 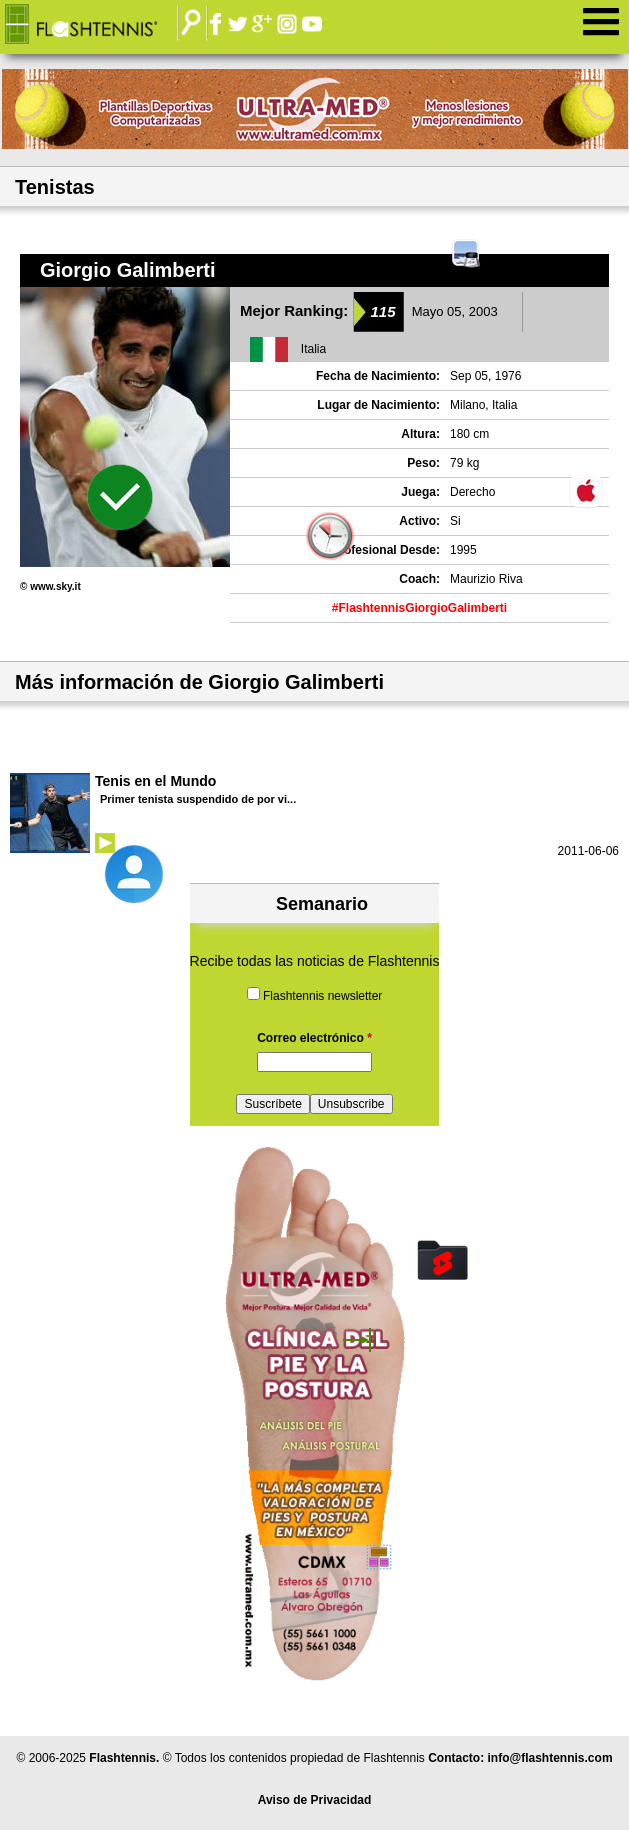 What do you see at coordinates (331, 536) in the screenshot?
I see `indicates an upcoming appointment or event` at bounding box center [331, 536].